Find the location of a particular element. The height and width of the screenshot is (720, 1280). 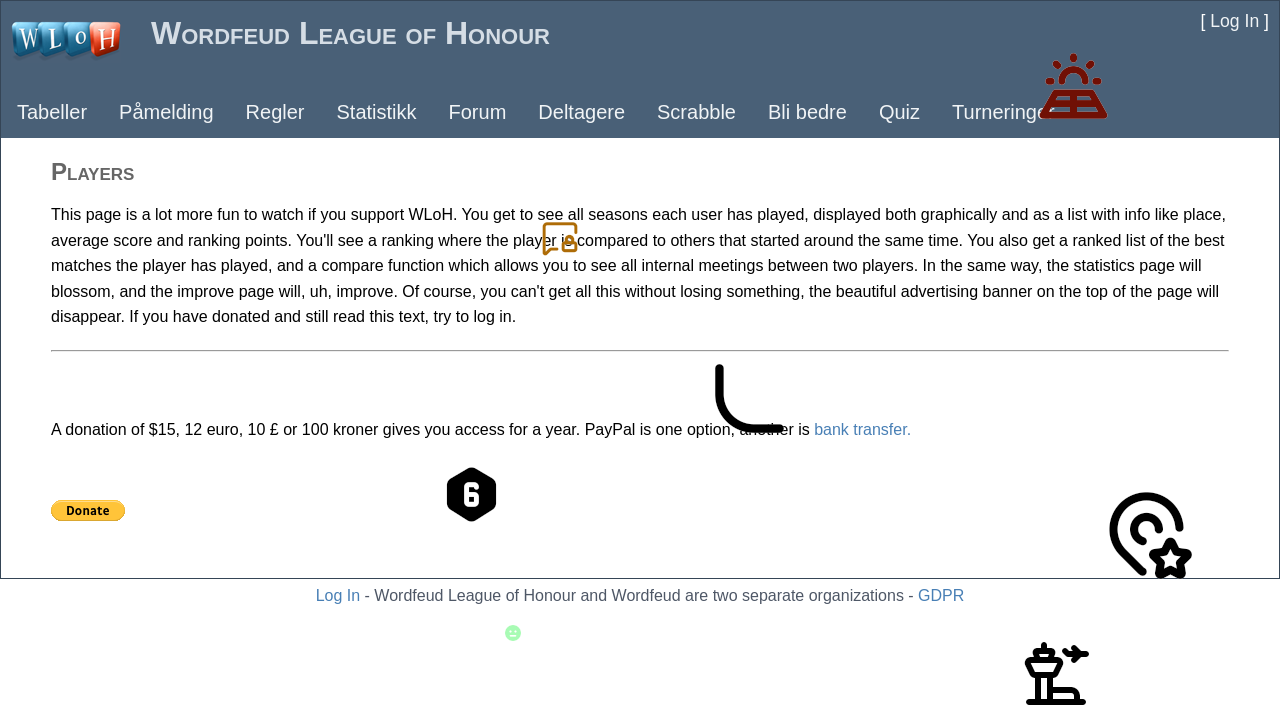

access encrypted or private messages is located at coordinates (560, 238).